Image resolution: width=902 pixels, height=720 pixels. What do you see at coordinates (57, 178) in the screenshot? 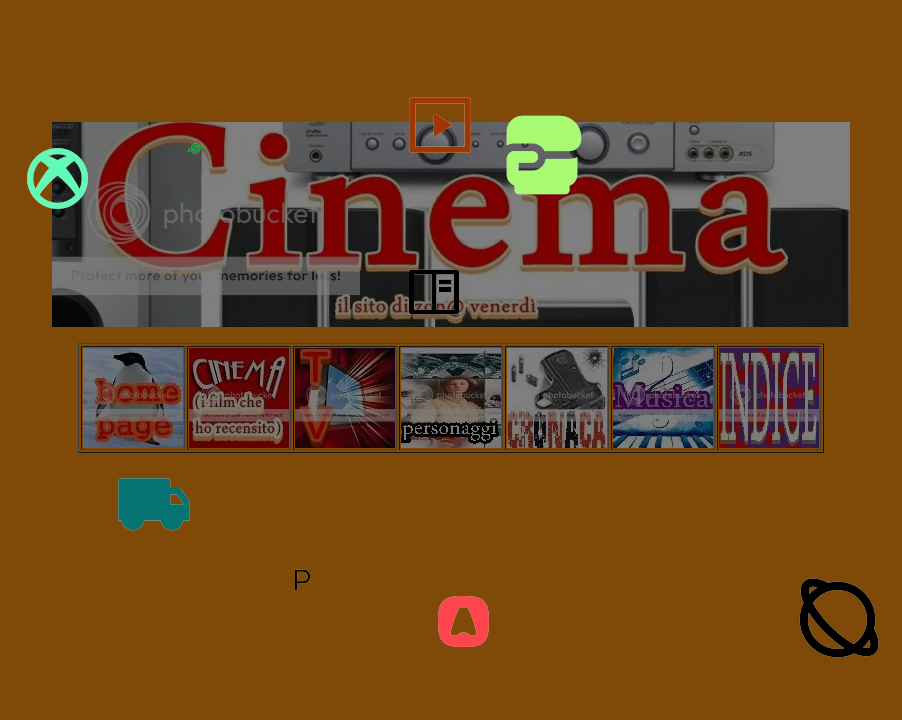
I see `open Xbox app or gaming services` at bounding box center [57, 178].